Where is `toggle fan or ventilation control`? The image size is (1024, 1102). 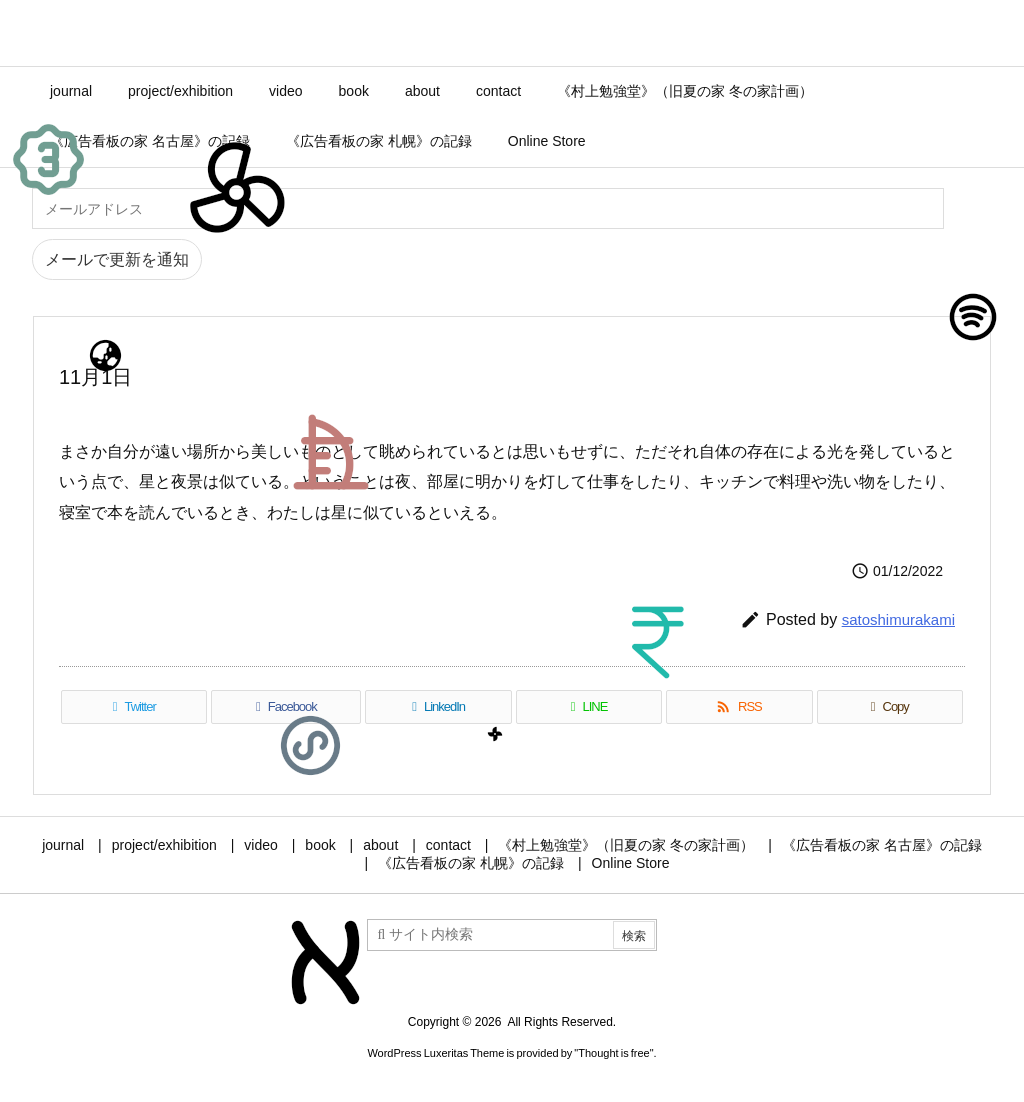 toggle fan or ventilation control is located at coordinates (495, 734).